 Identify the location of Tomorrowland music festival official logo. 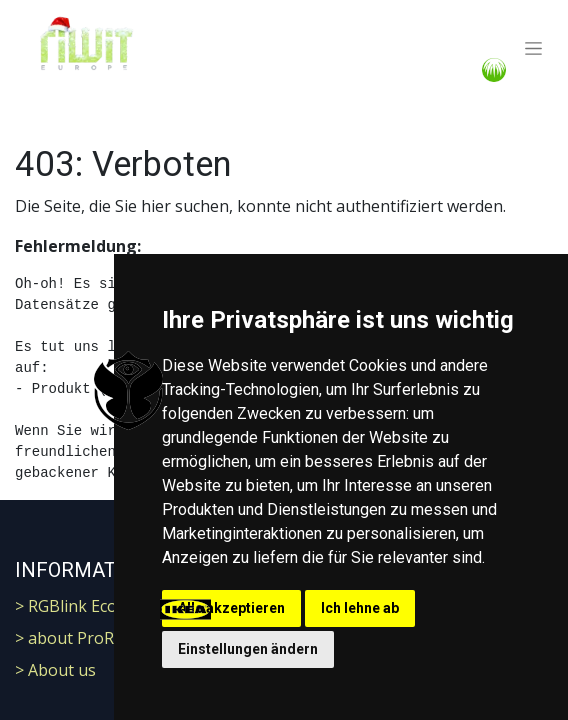
(128, 390).